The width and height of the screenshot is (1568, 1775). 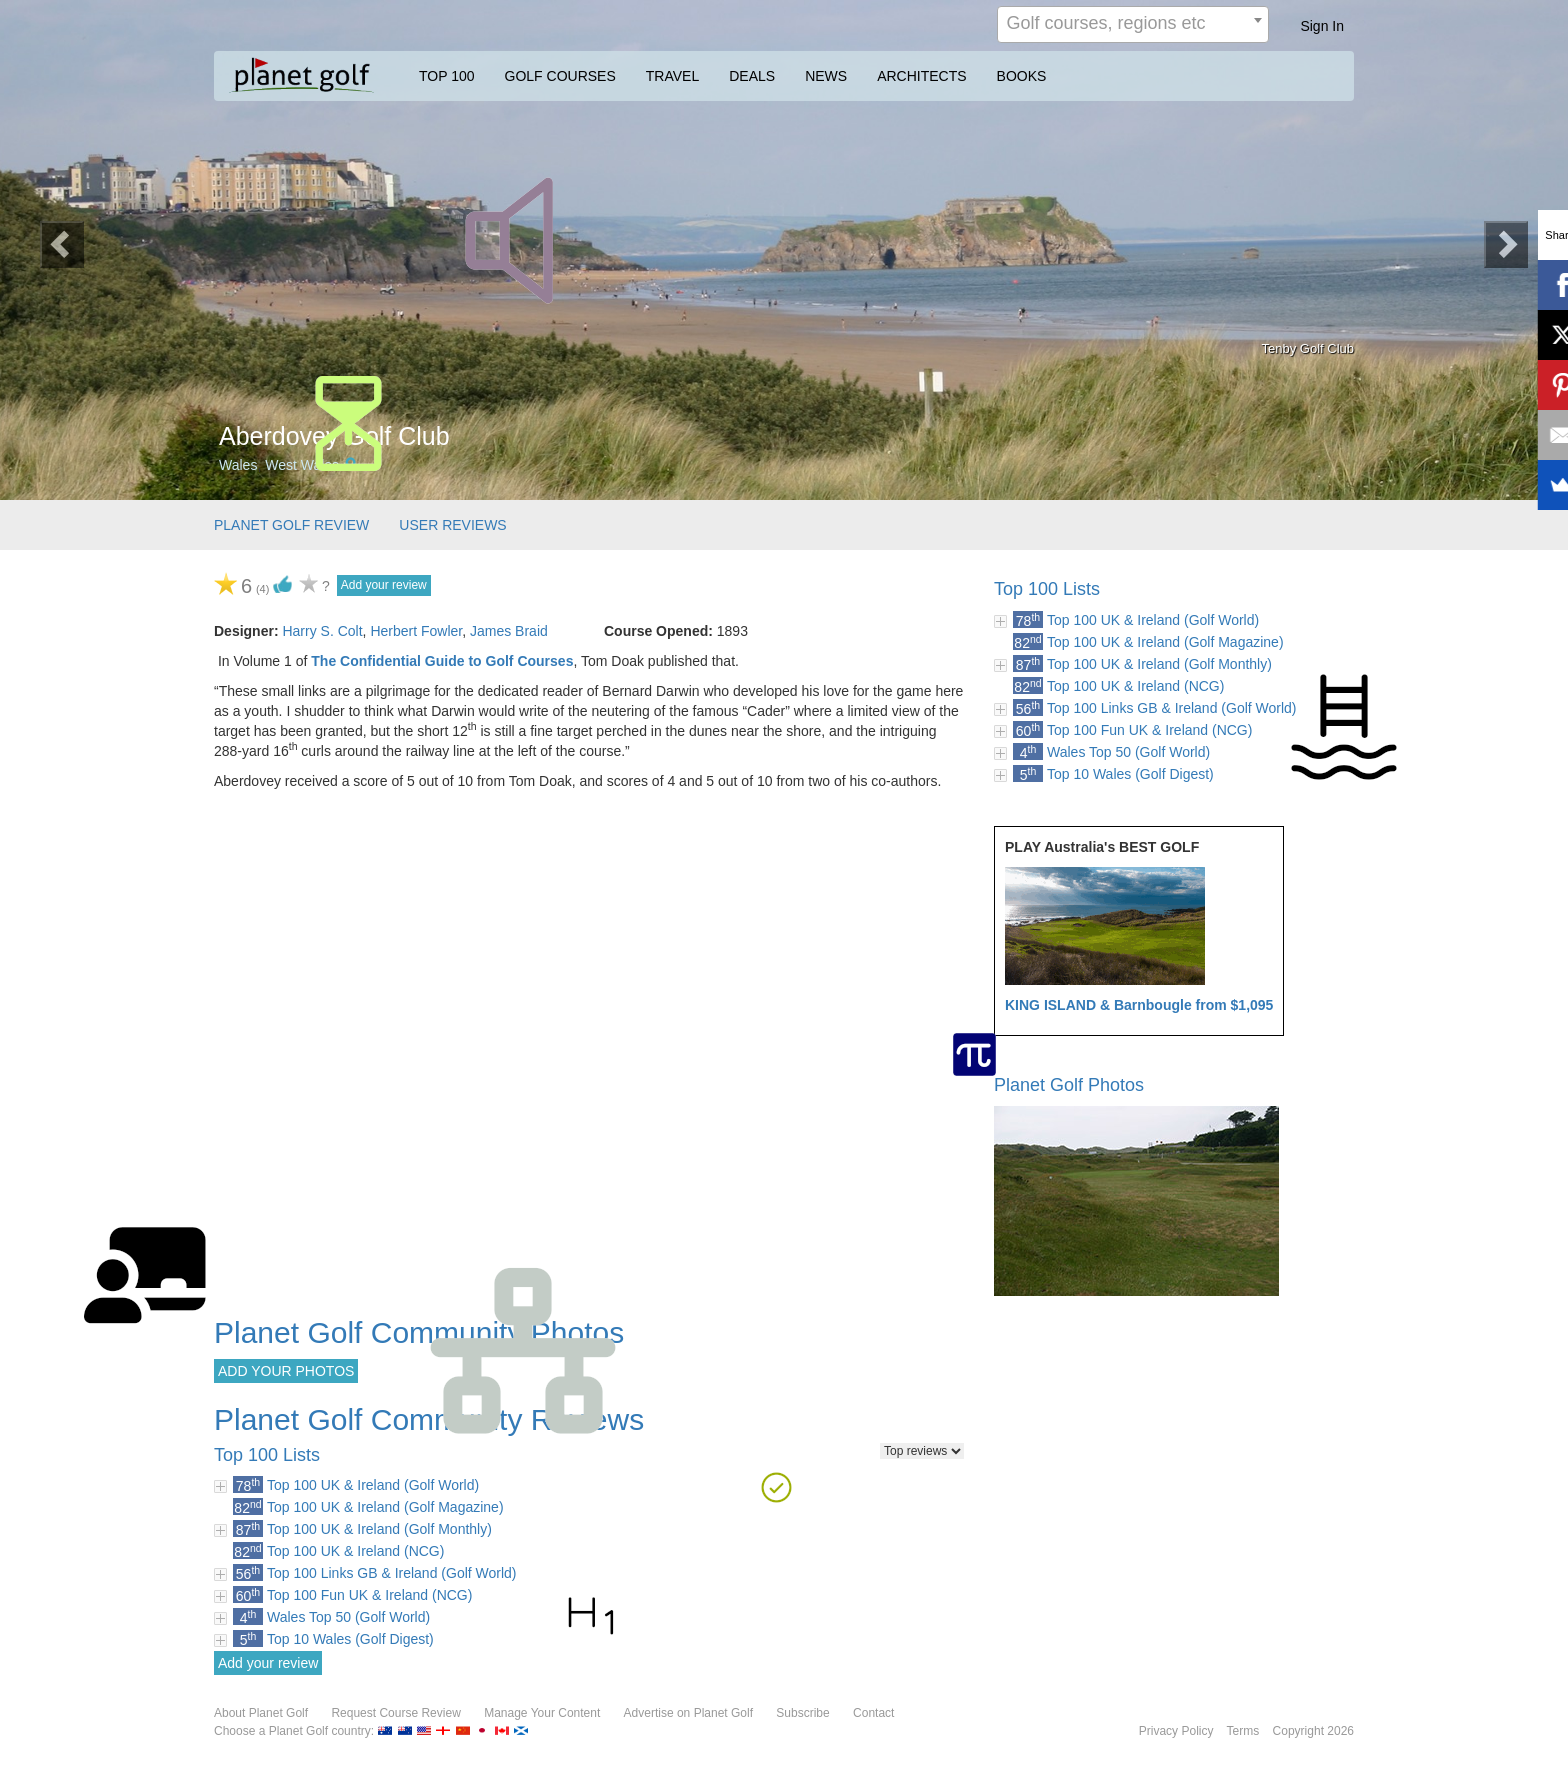 I want to click on speaker with no audio output, so click(x=533, y=240).